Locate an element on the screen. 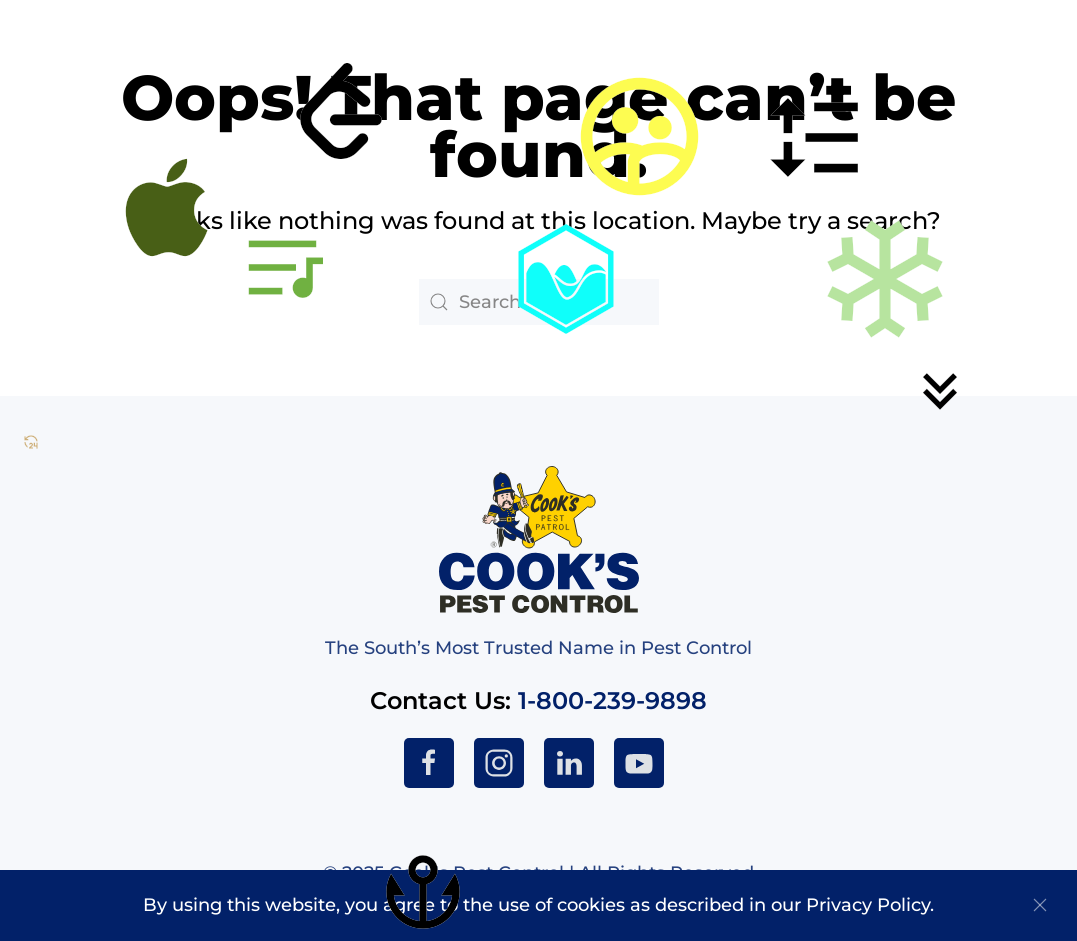 The height and width of the screenshot is (941, 1077). activate cooling or air conditioning mode is located at coordinates (885, 279).